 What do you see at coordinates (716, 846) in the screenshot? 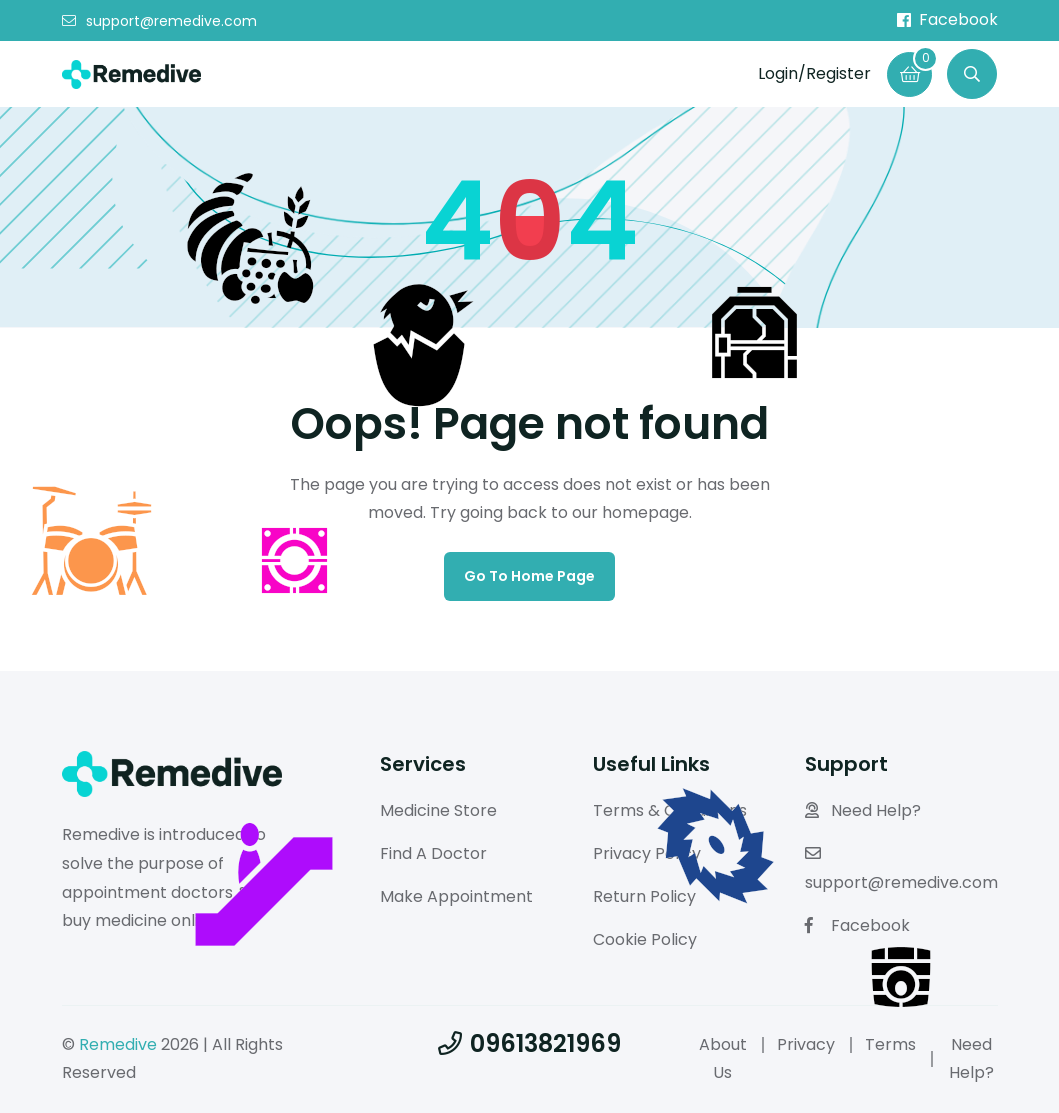
I see `craft or upgrade saw-type weapons` at bounding box center [716, 846].